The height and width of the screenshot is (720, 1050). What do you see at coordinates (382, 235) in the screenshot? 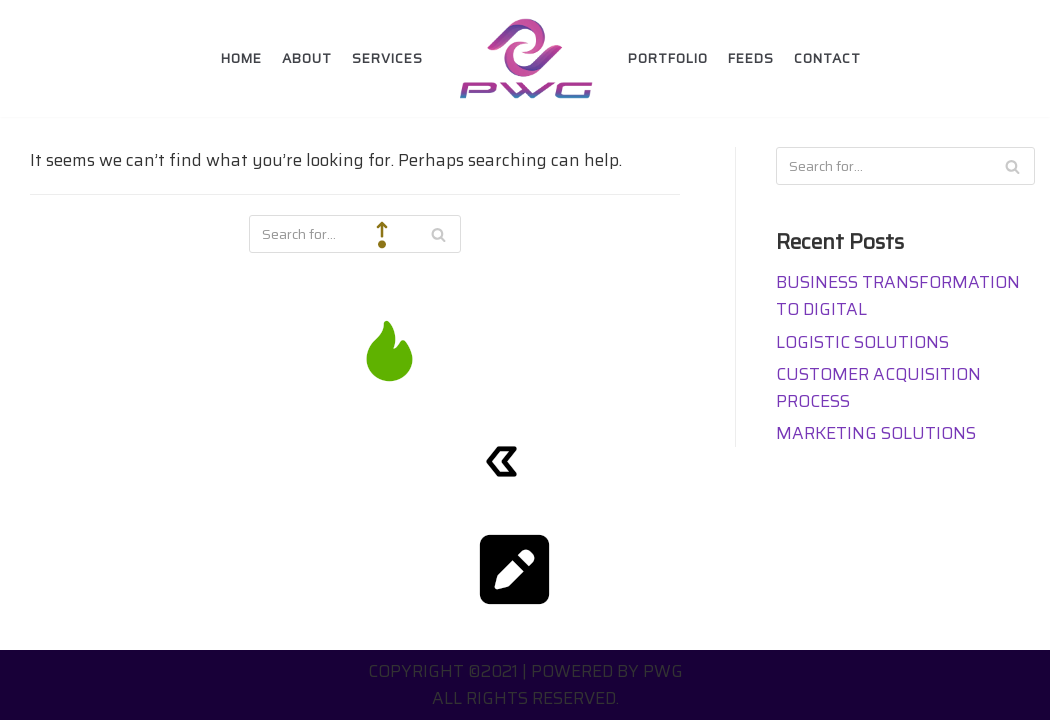
I see `move item up in a list` at bounding box center [382, 235].